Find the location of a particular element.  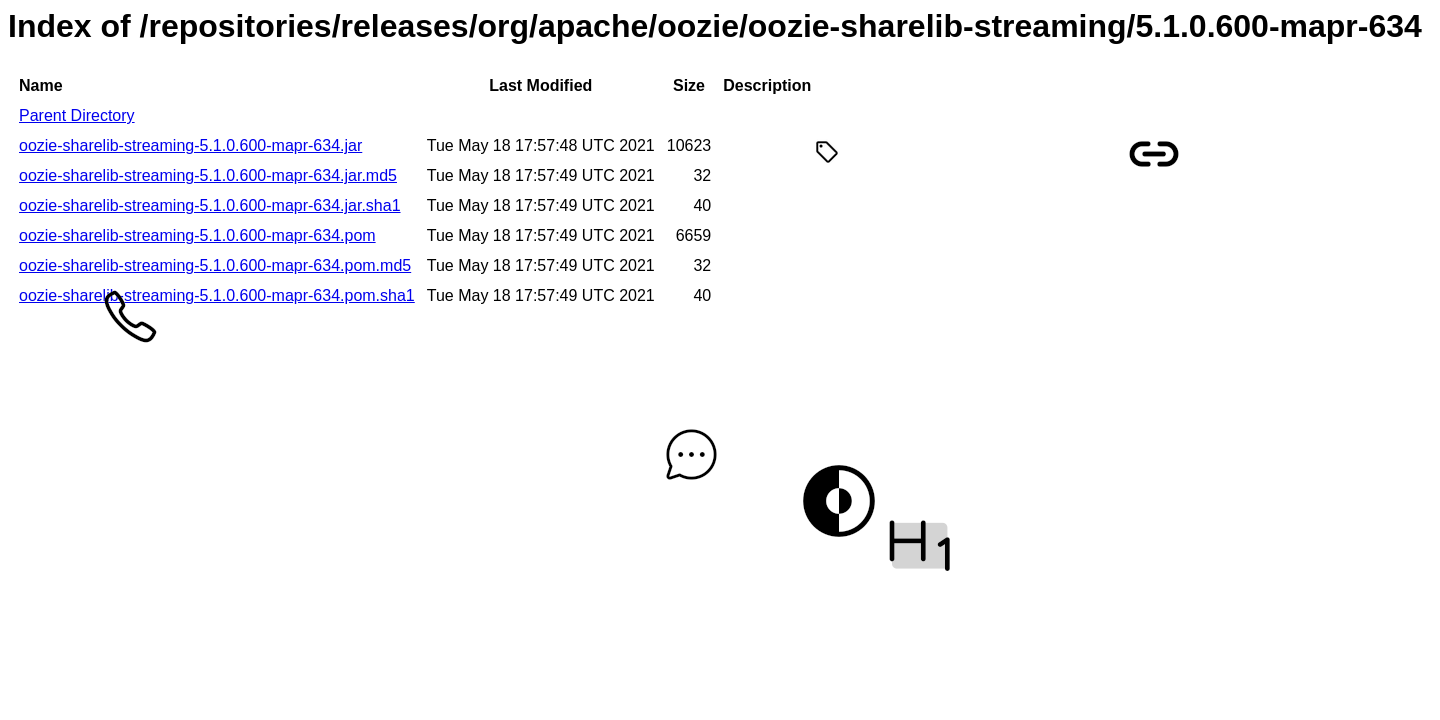

add or view tags for an item is located at coordinates (827, 152).